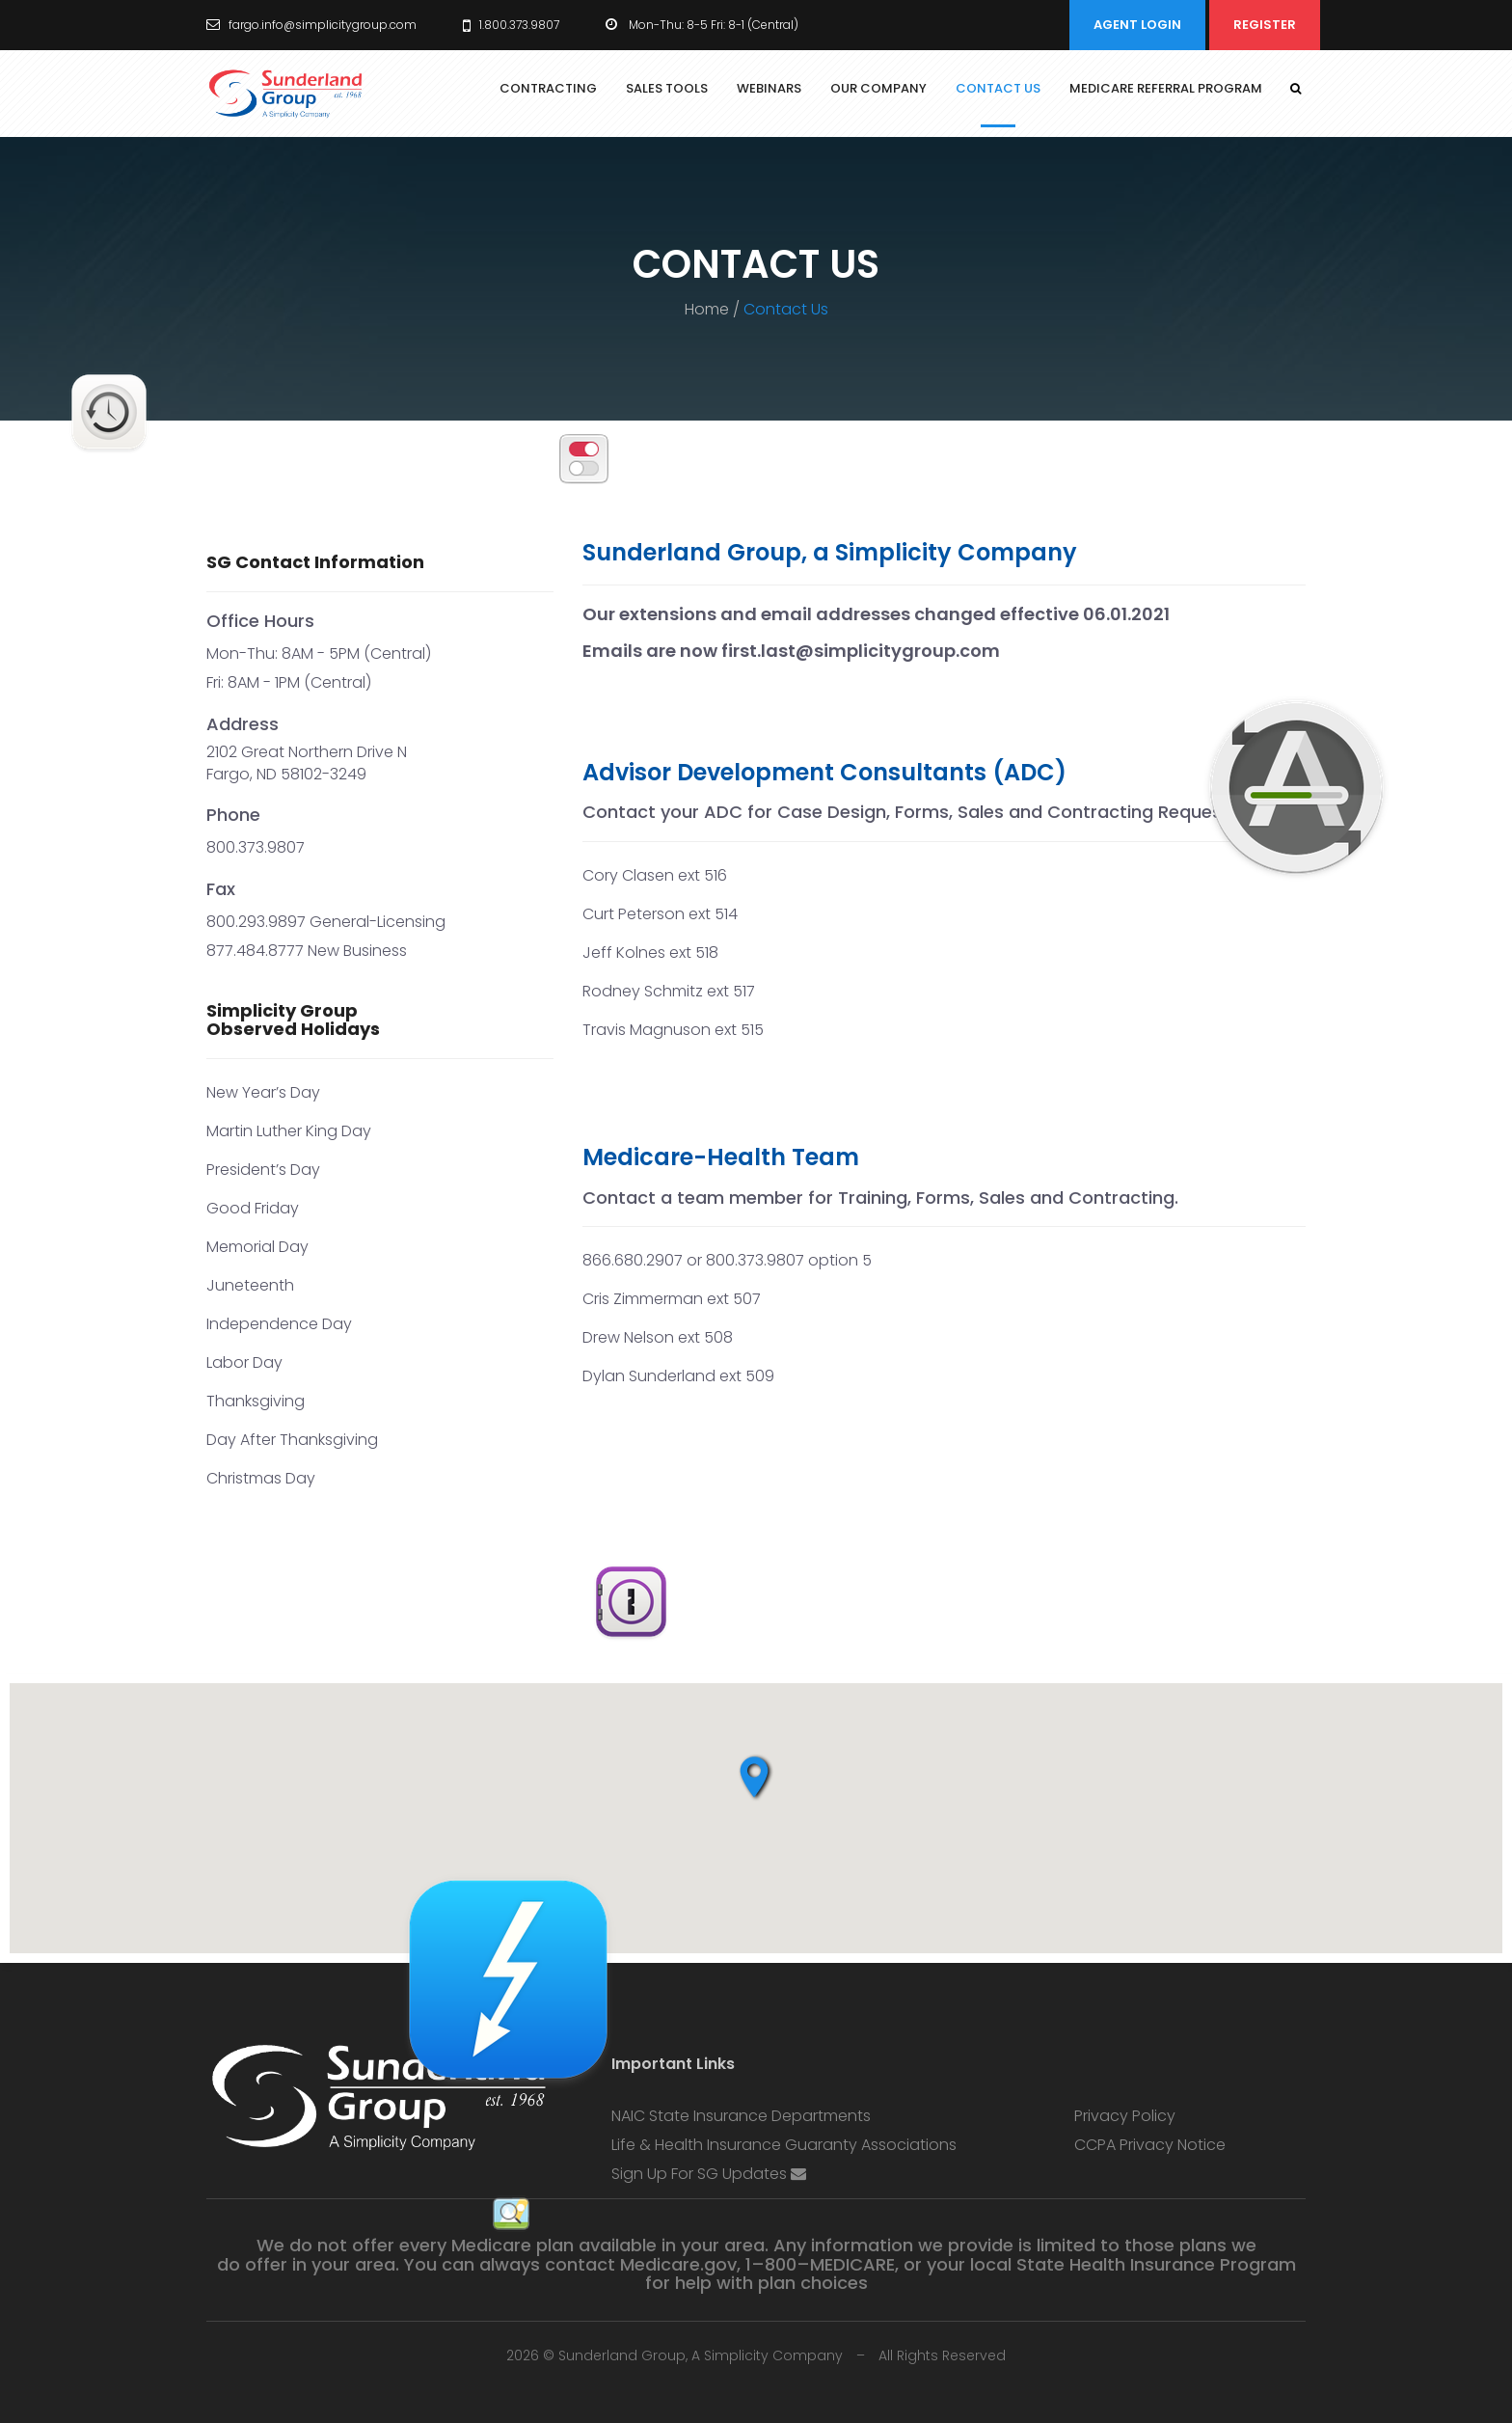 Image resolution: width=1512 pixels, height=2423 pixels. What do you see at coordinates (508, 1979) in the screenshot?
I see `open thunderbolt device preferences` at bounding box center [508, 1979].